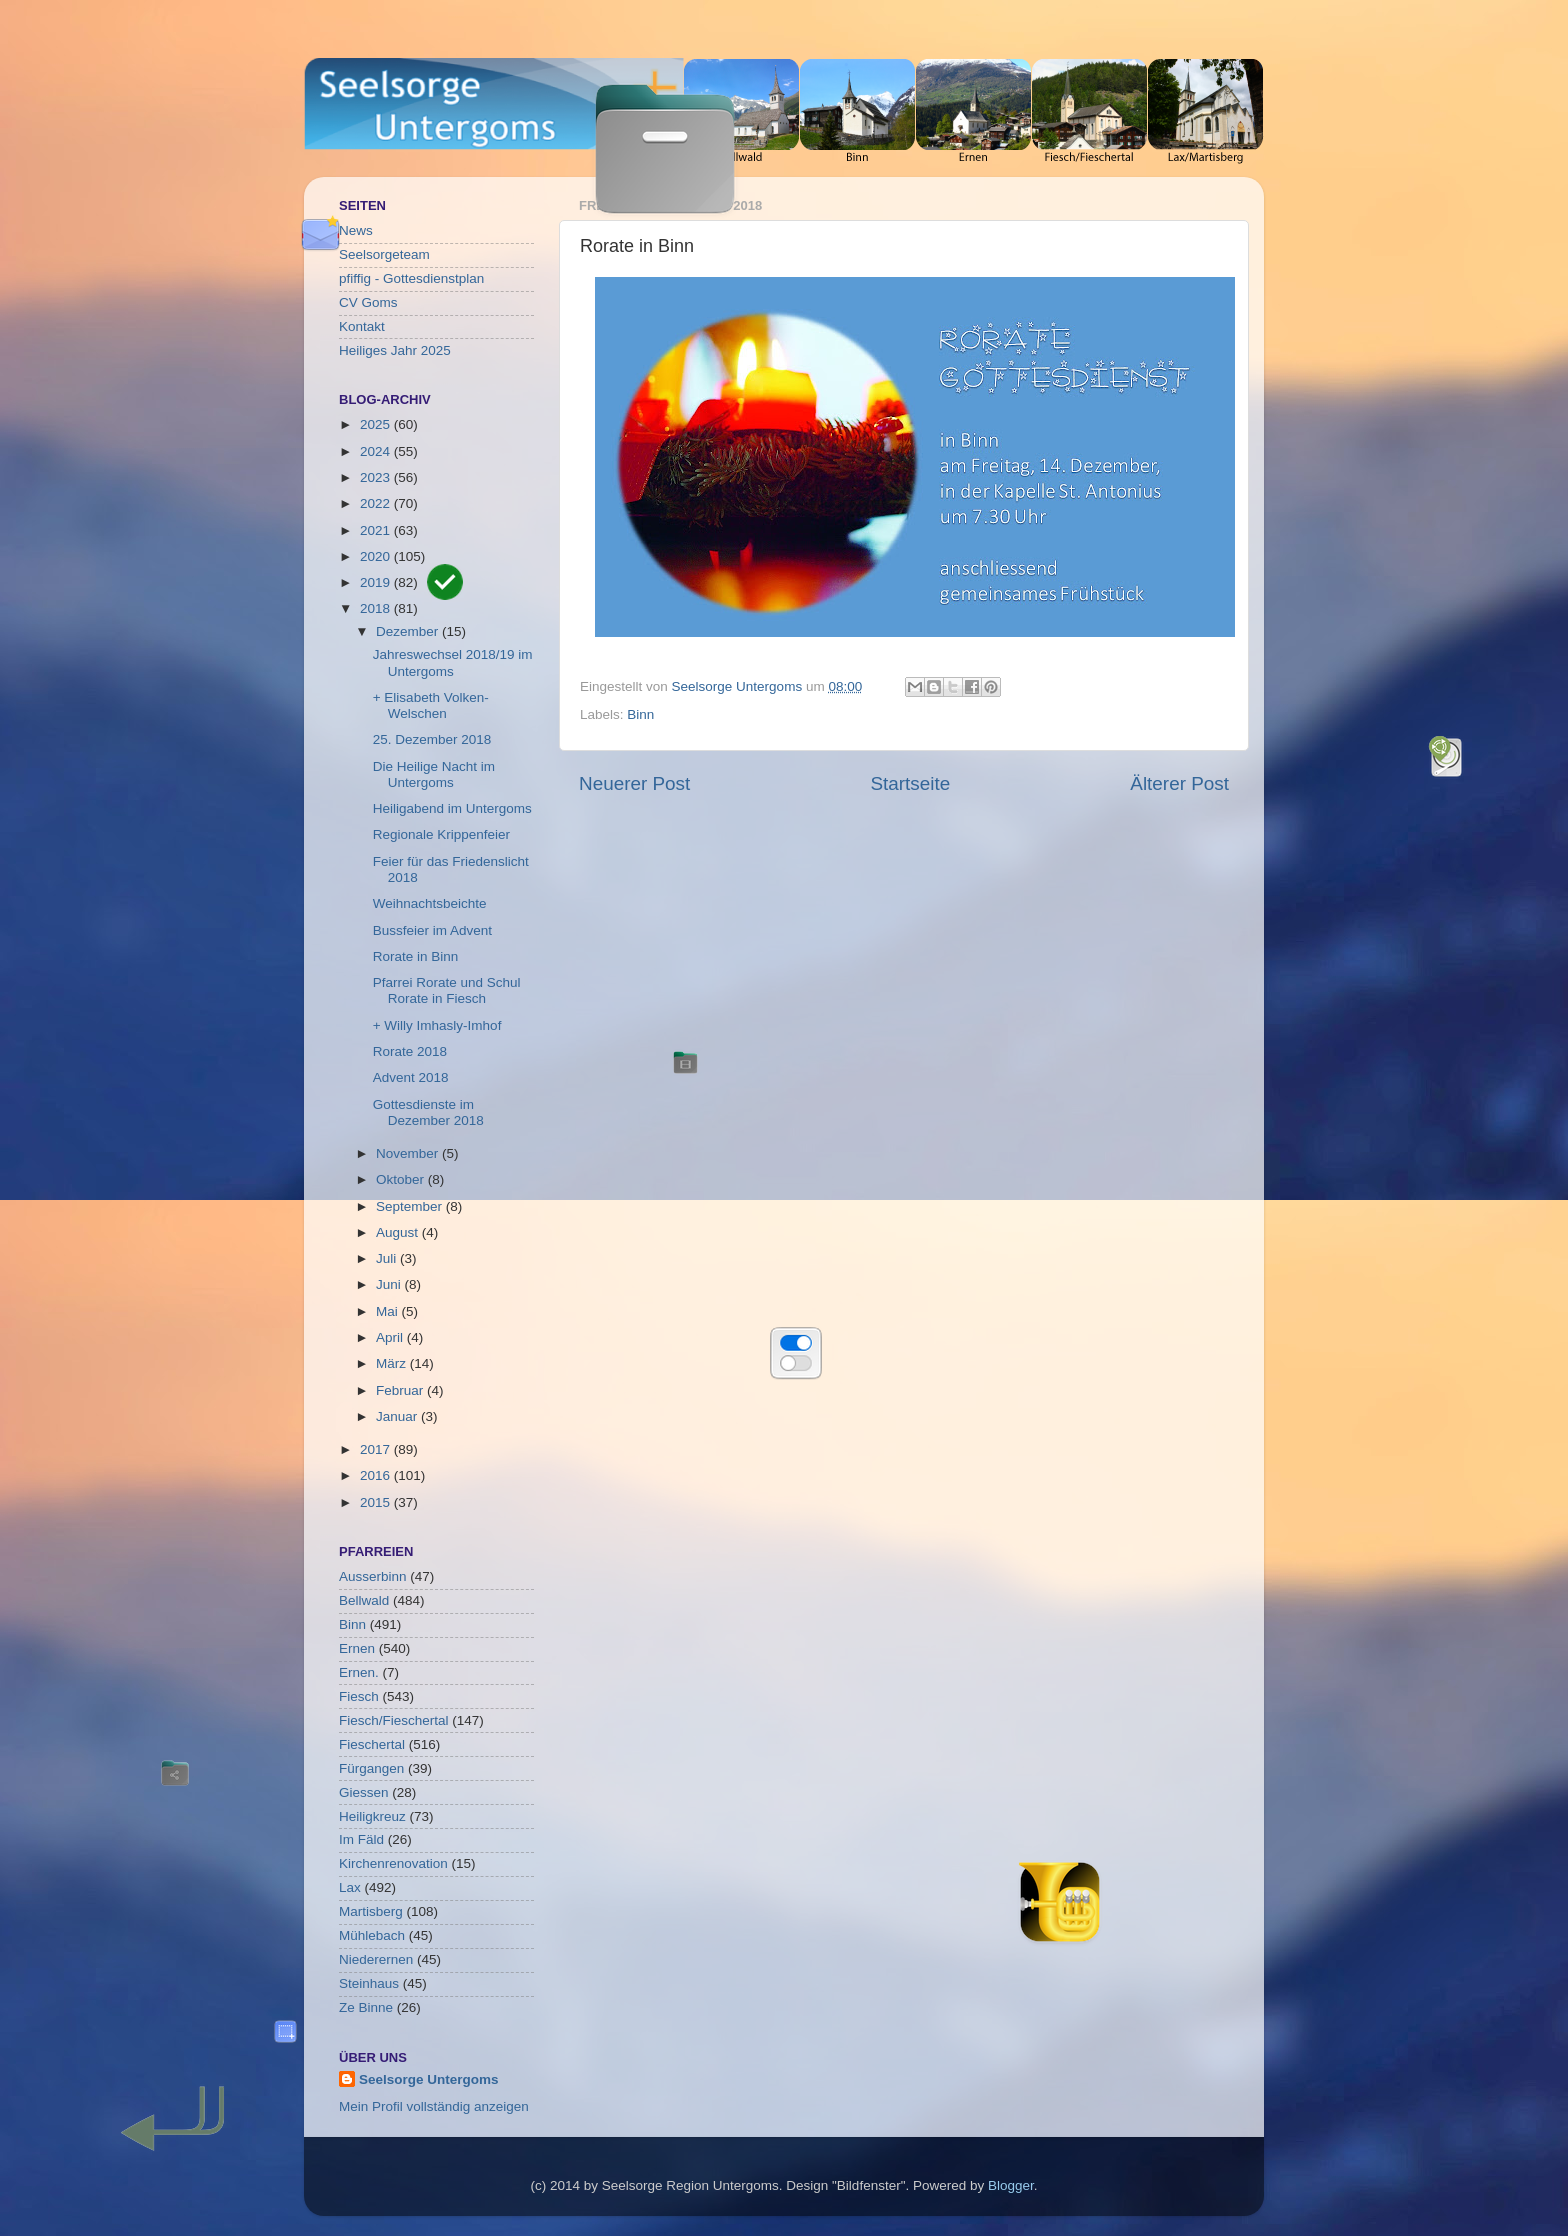  I want to click on open the file manager application, so click(665, 149).